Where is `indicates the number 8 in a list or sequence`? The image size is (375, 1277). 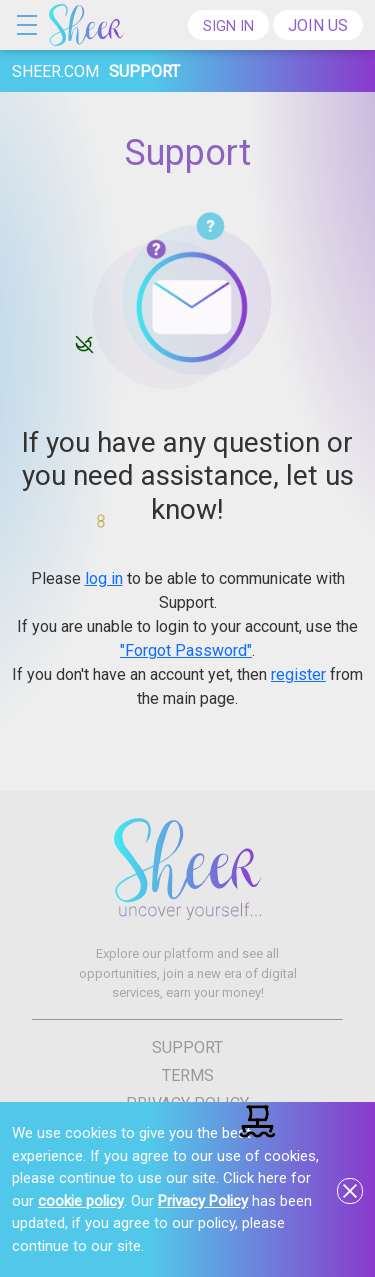 indicates the number 8 in a list or sequence is located at coordinates (101, 521).